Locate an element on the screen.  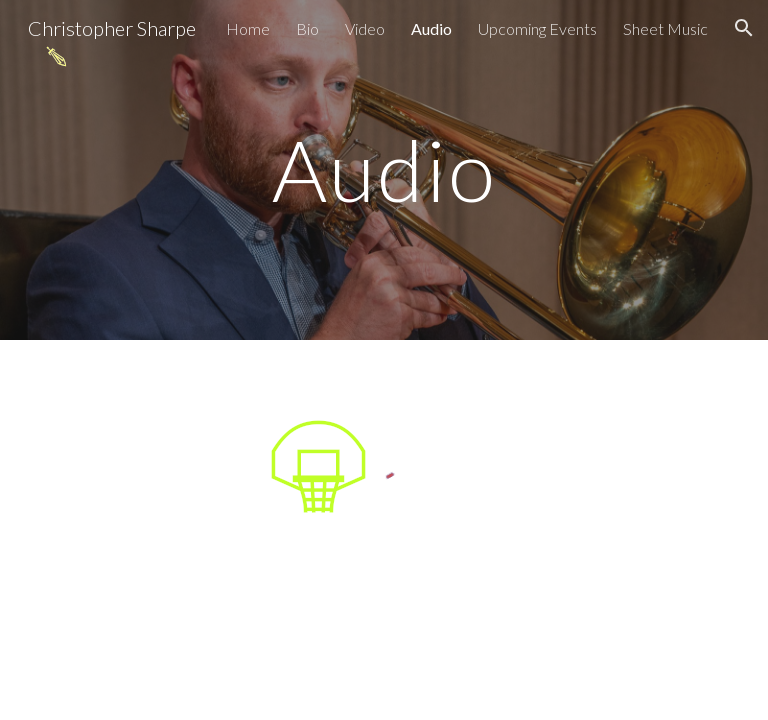
attack or strike action in combat is located at coordinates (56, 56).